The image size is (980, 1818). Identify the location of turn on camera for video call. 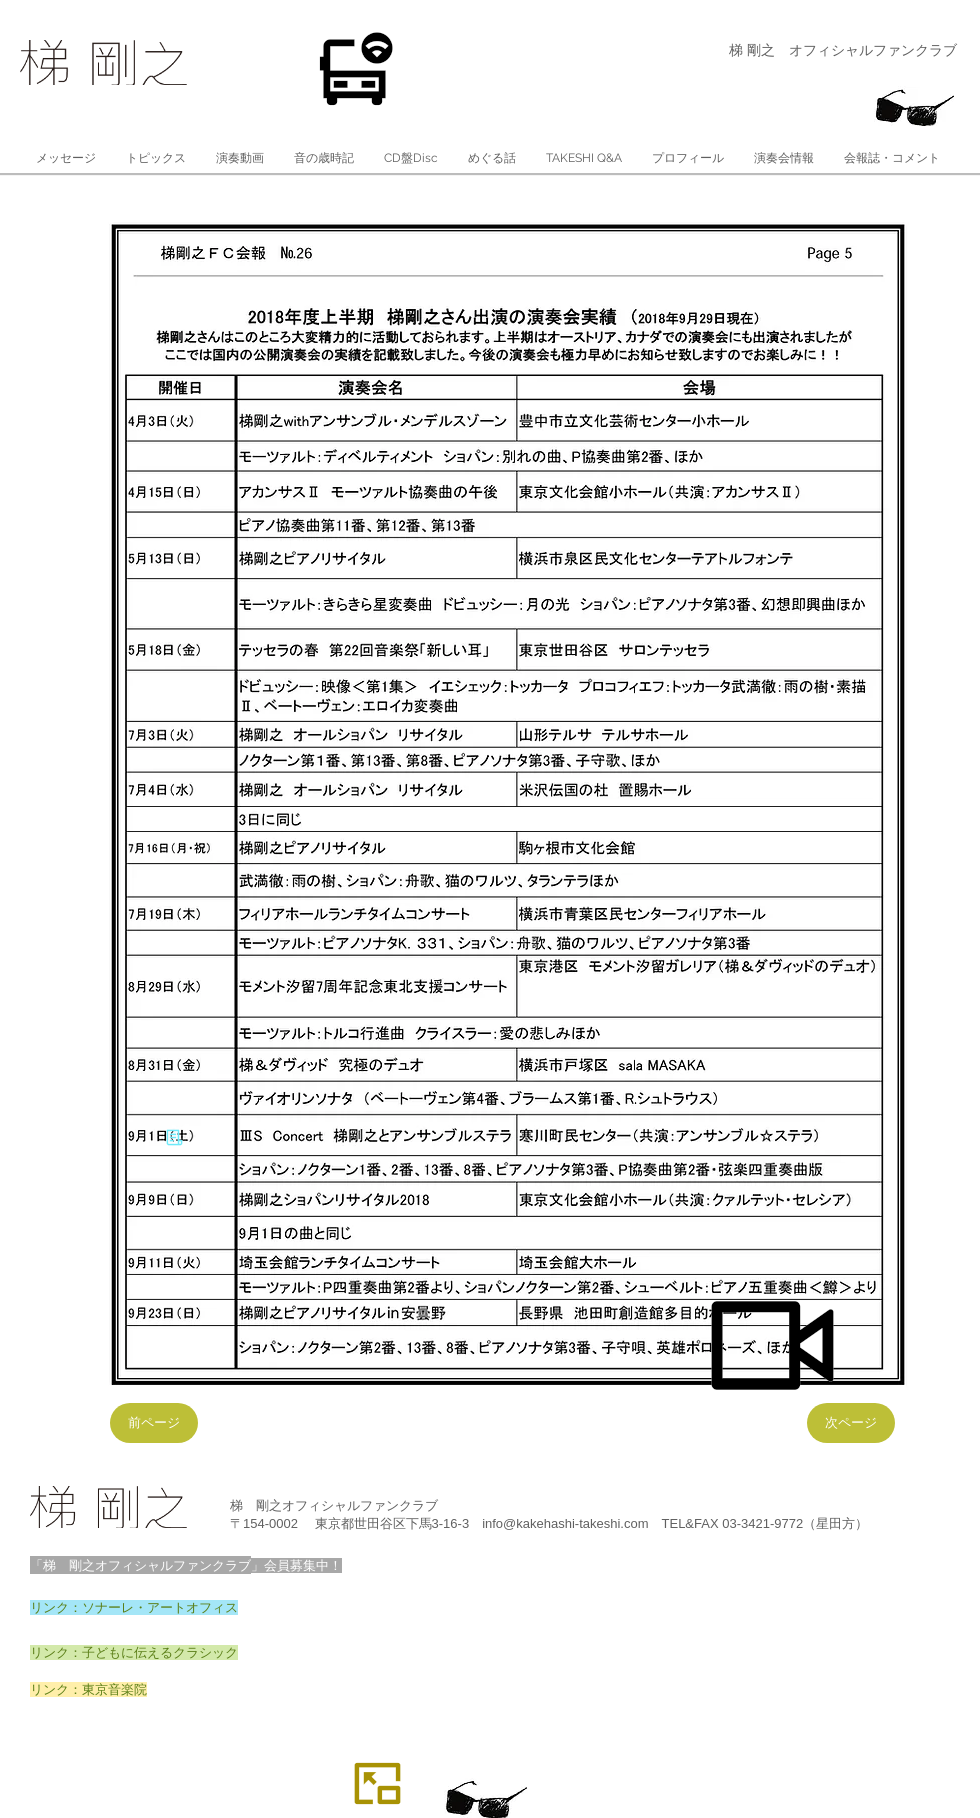
(772, 1345).